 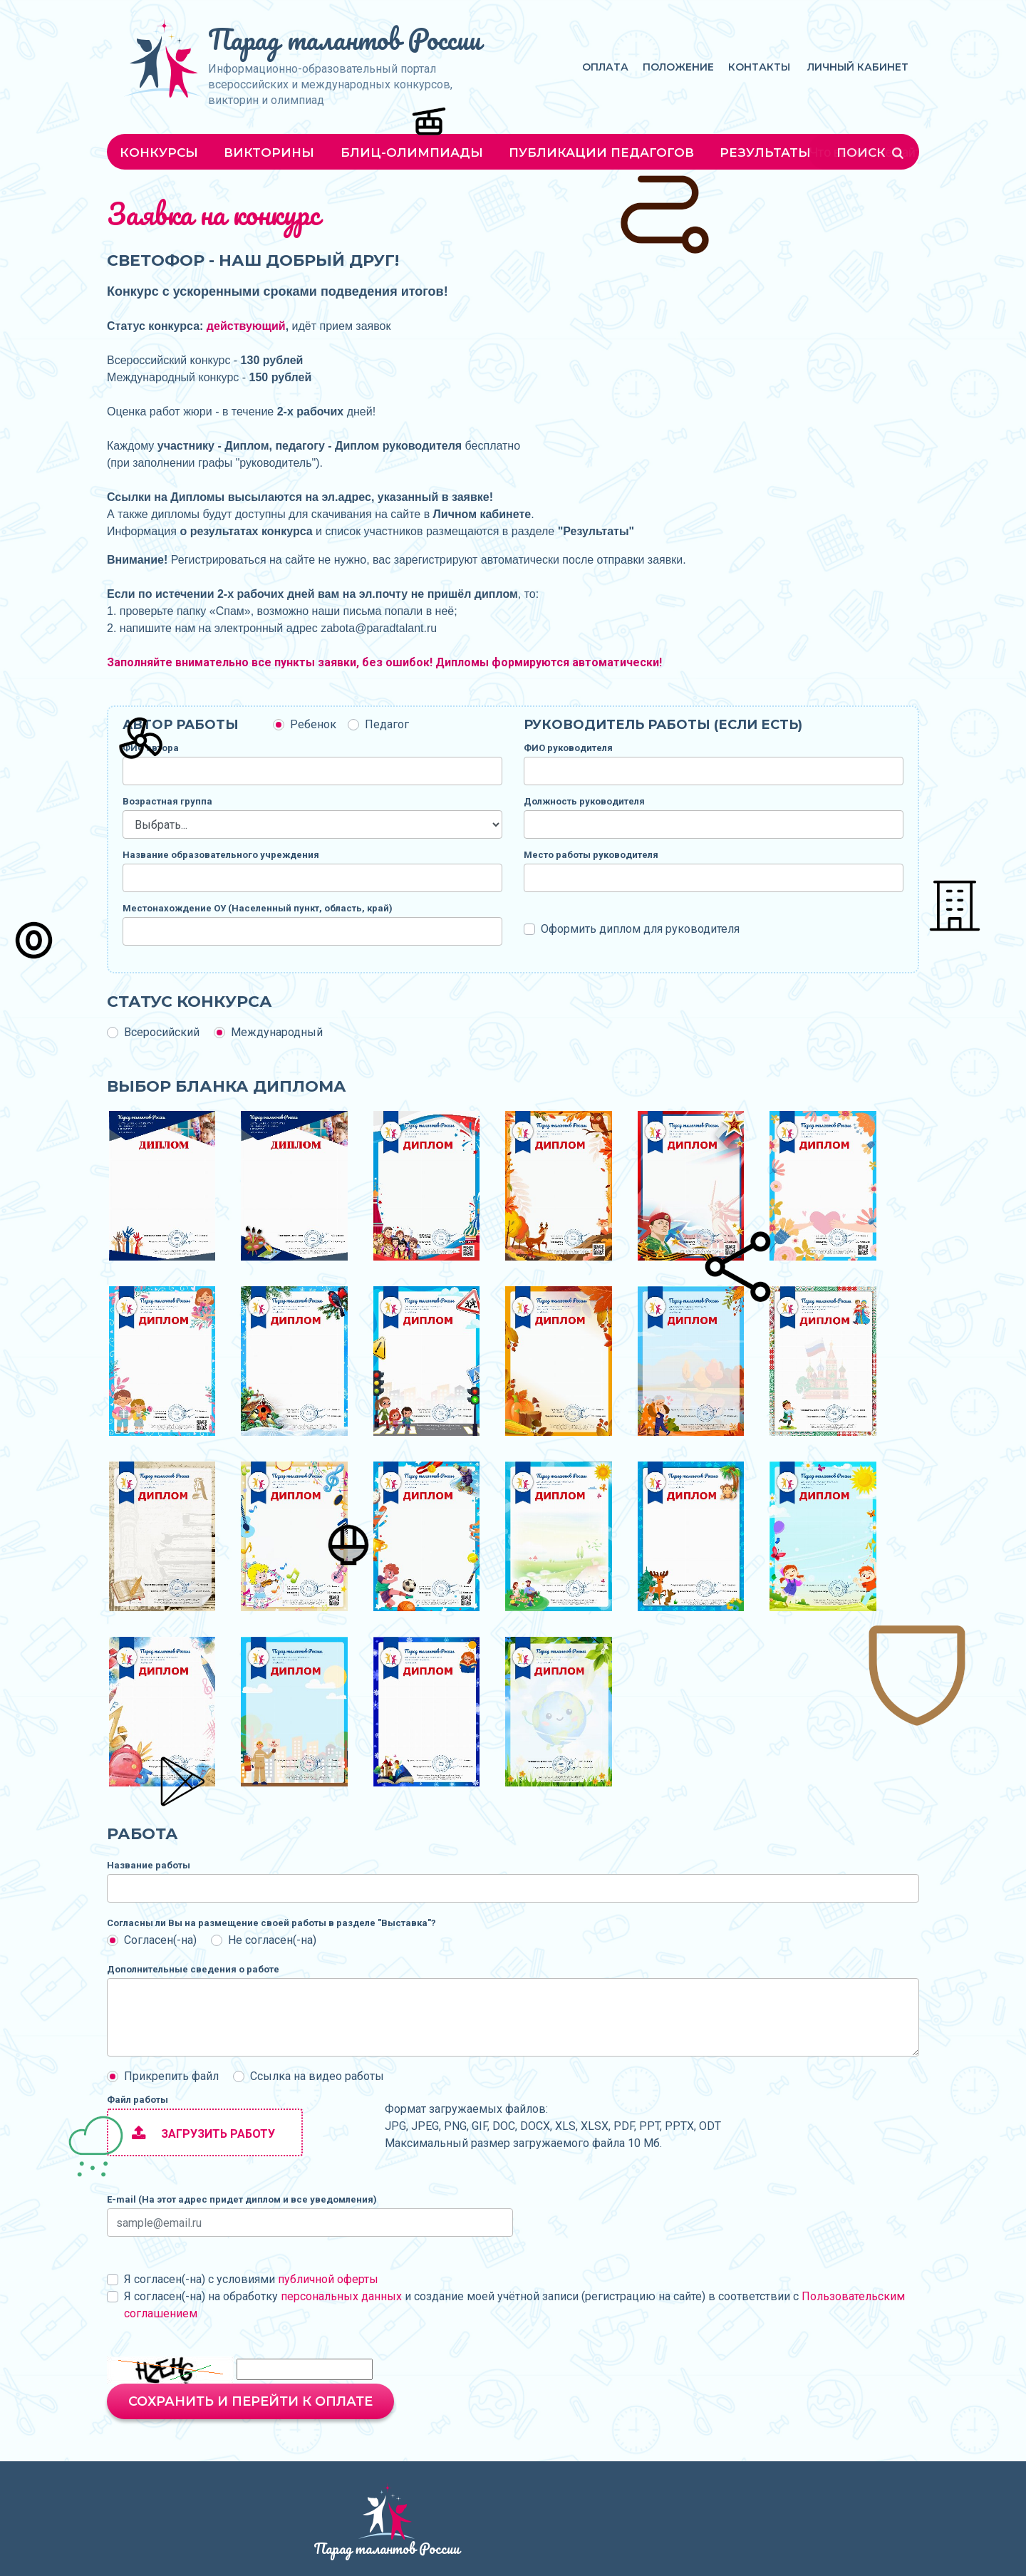 I want to click on browse asian or rice-based food options, so click(x=348, y=1545).